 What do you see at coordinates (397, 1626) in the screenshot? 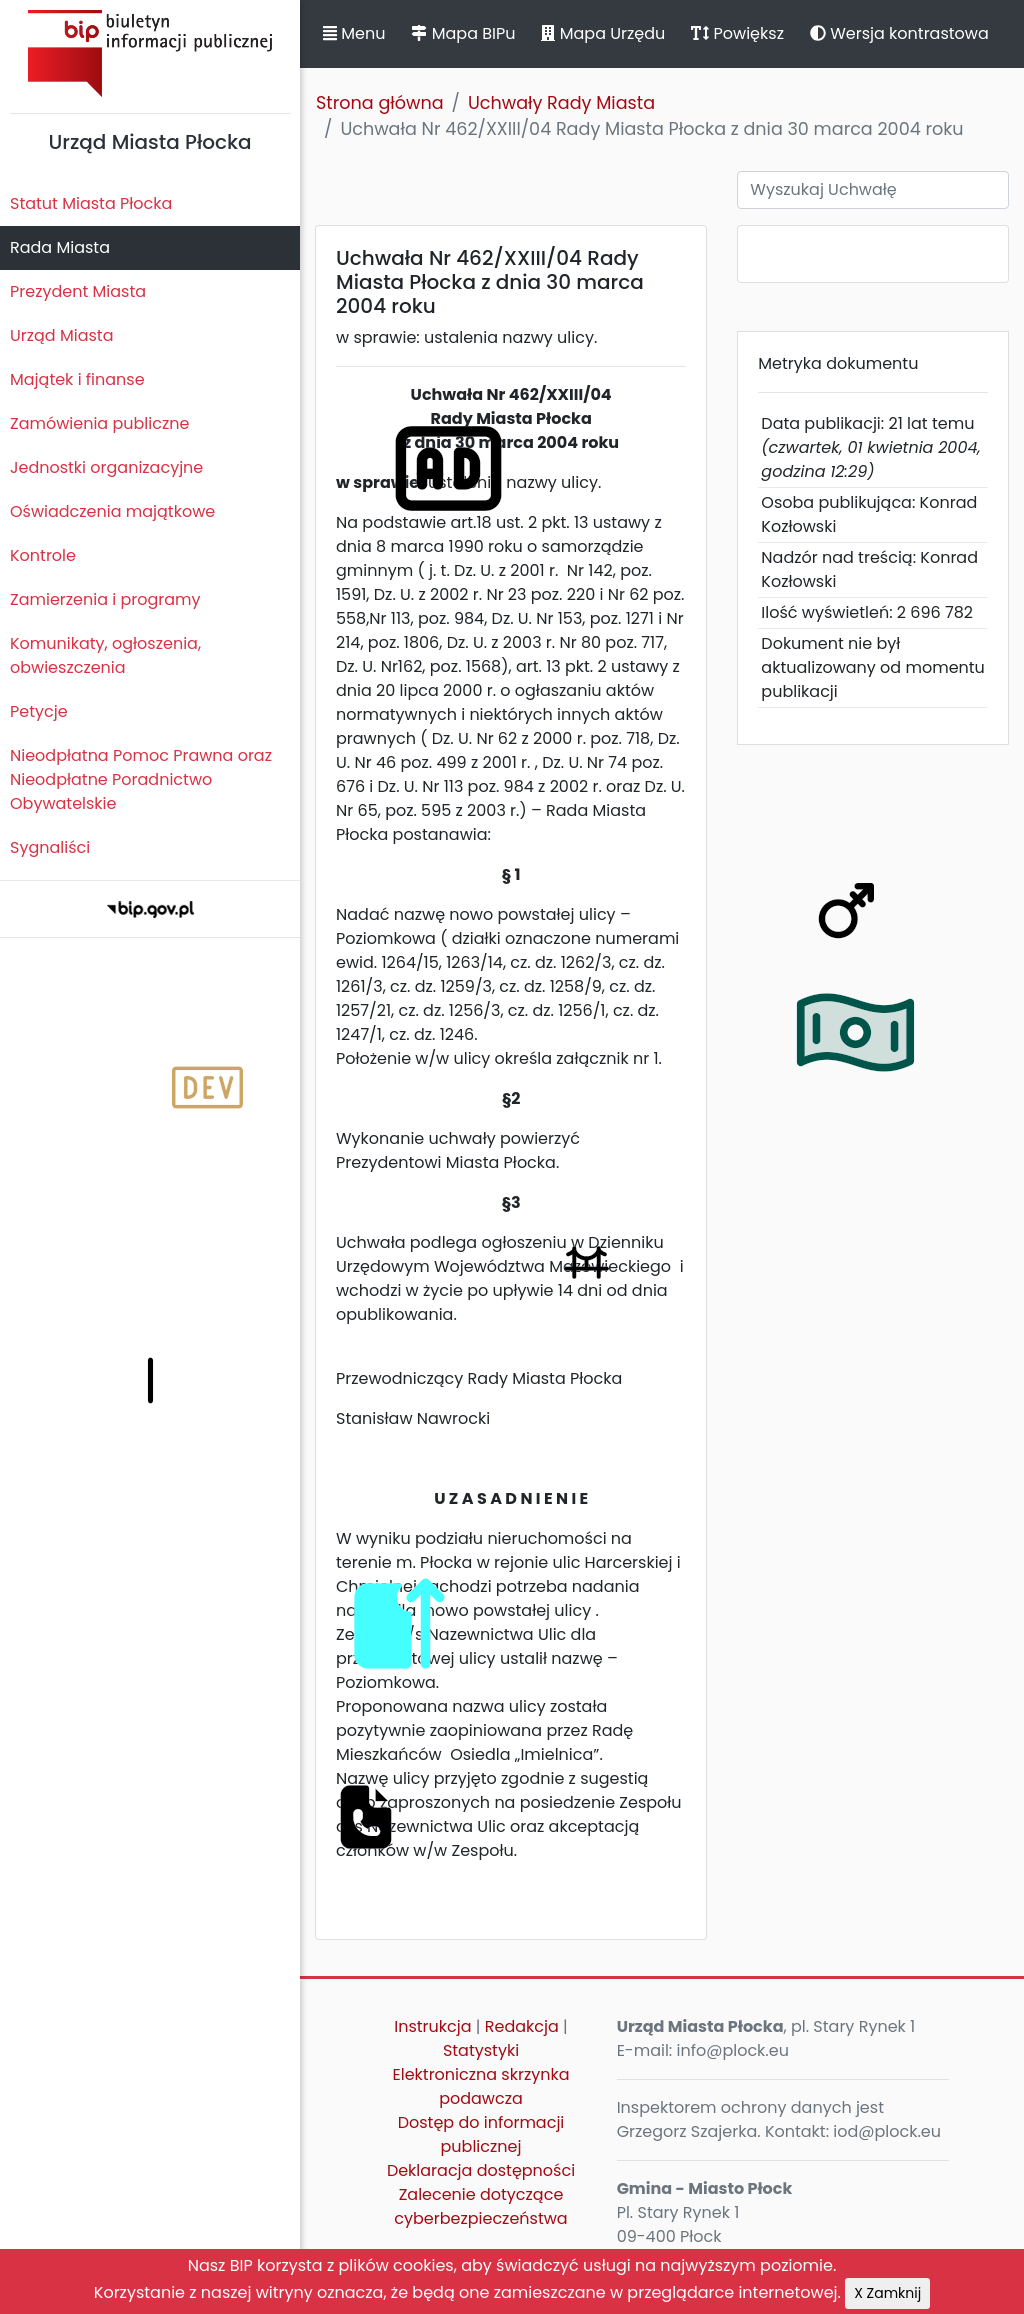
I see `auto-fit content to top of container` at bounding box center [397, 1626].